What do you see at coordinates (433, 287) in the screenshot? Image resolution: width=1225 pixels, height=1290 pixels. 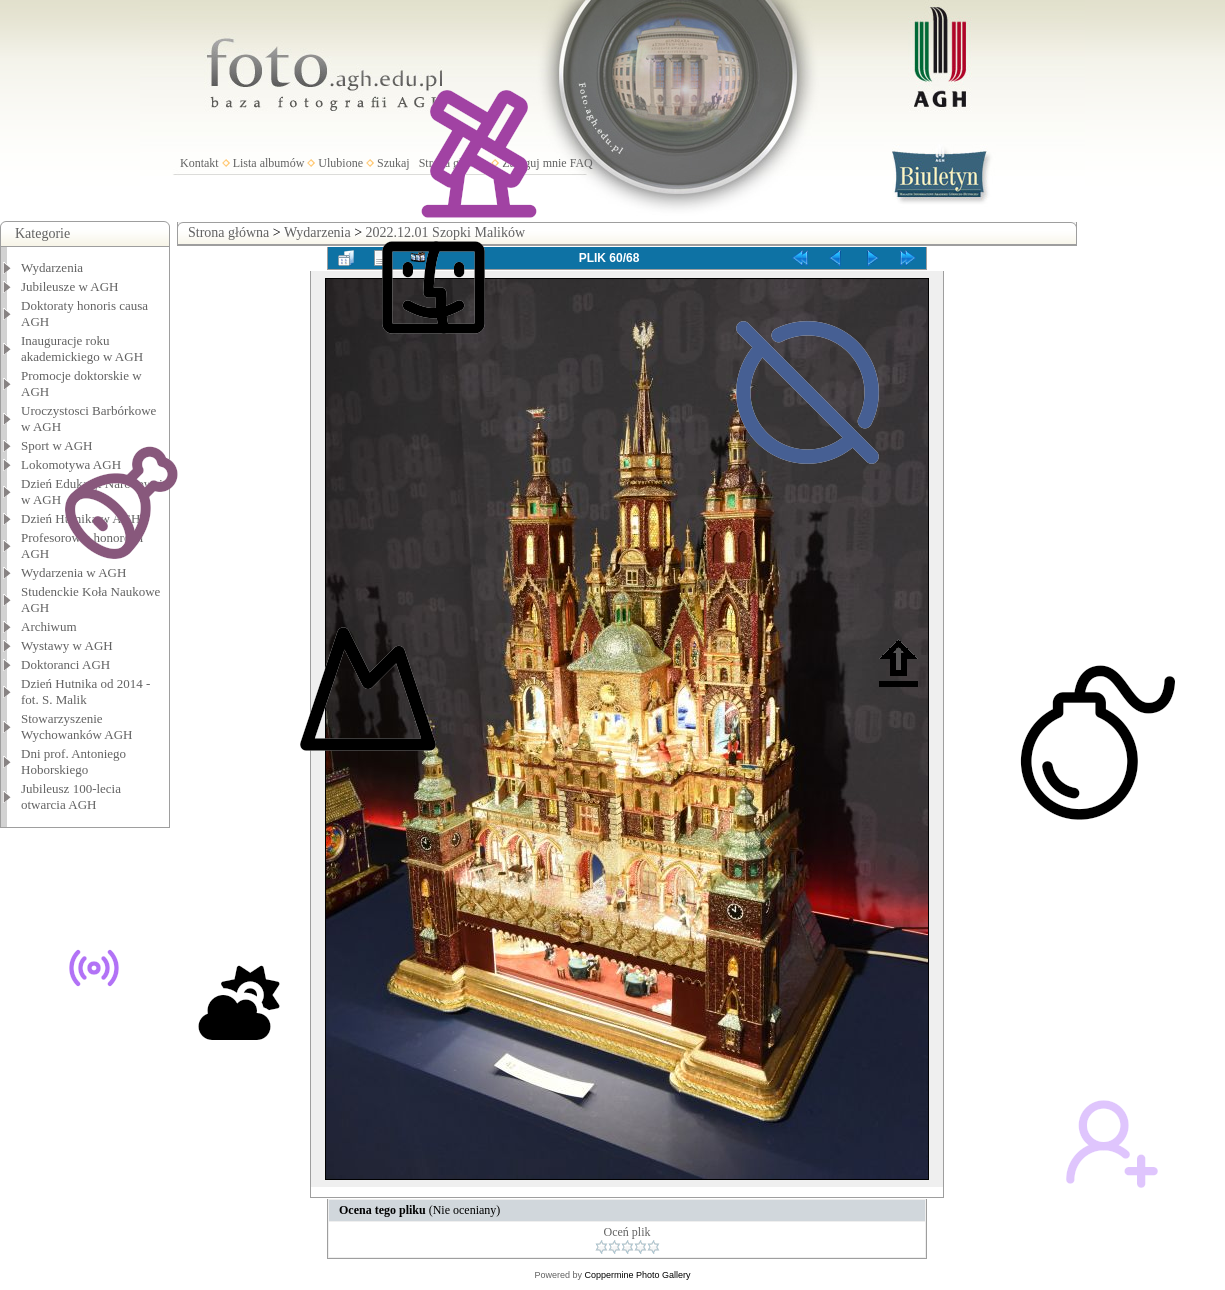 I see `open finder app on mac` at bounding box center [433, 287].